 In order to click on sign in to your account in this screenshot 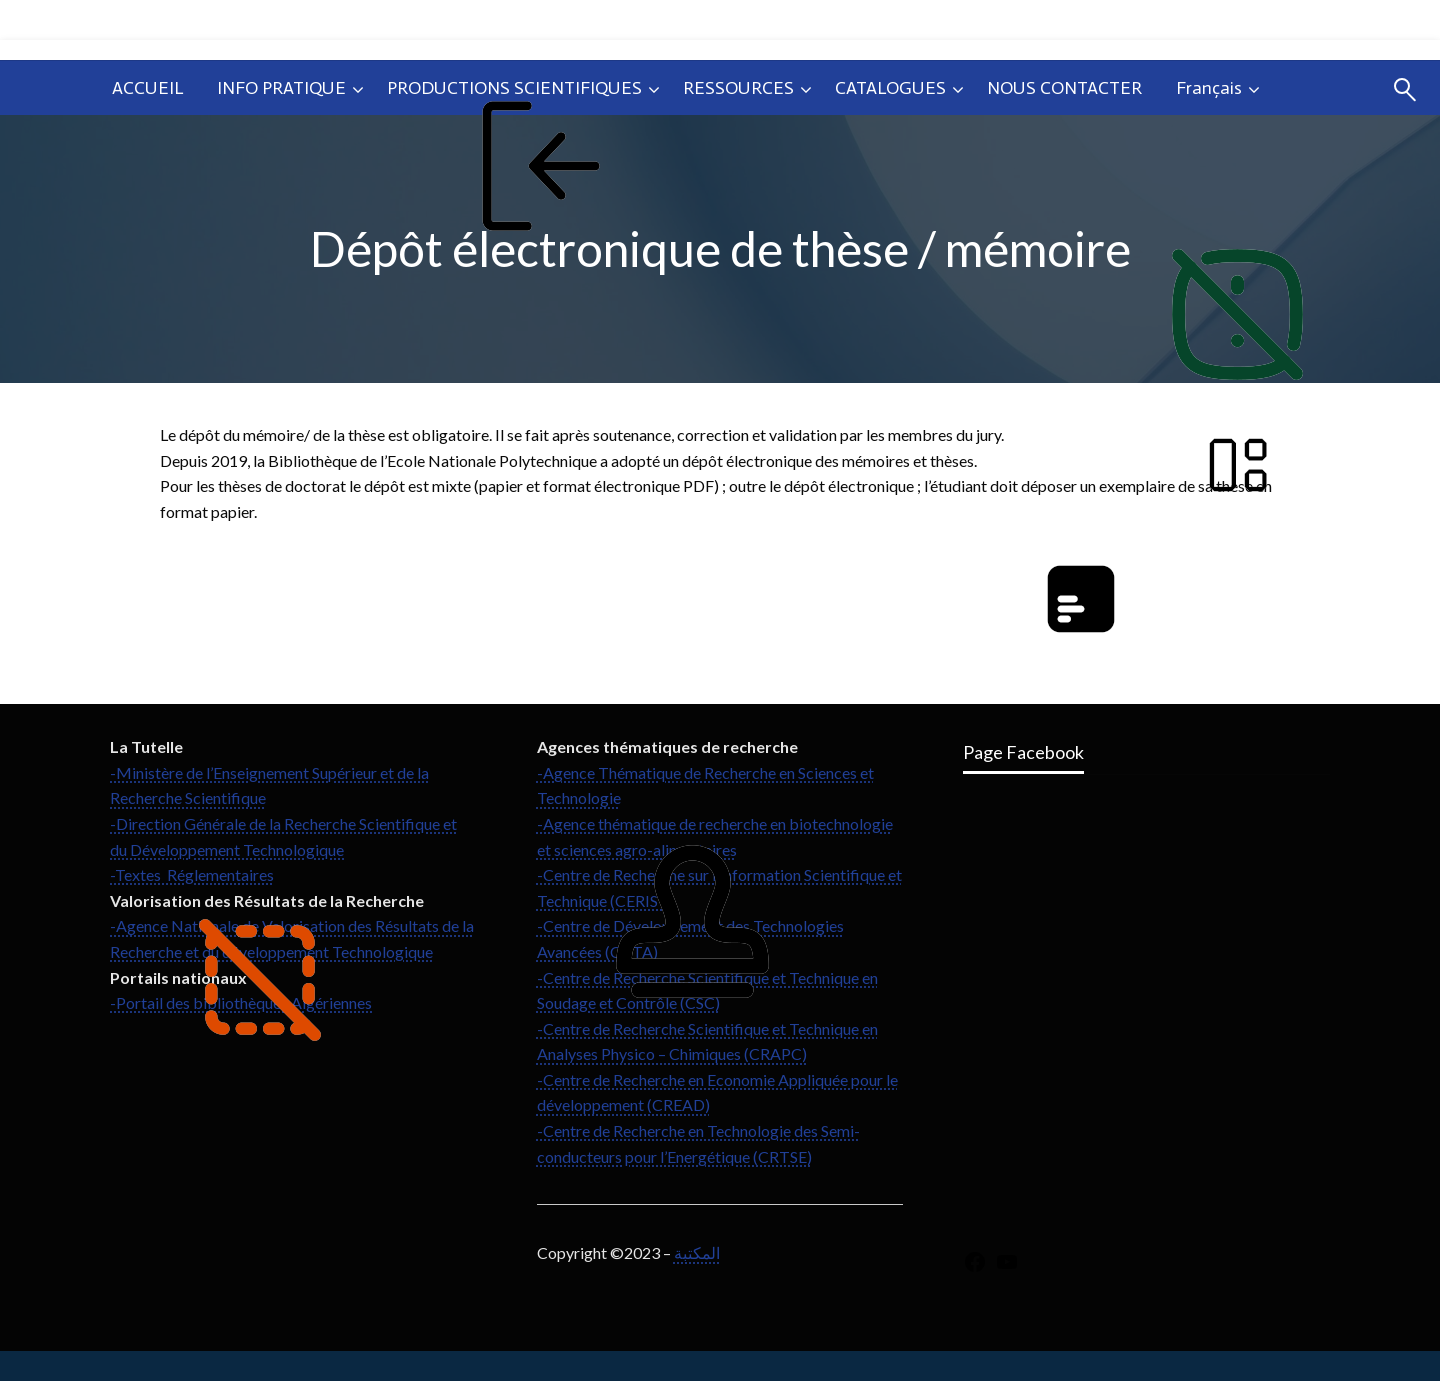, I will do `click(538, 166)`.